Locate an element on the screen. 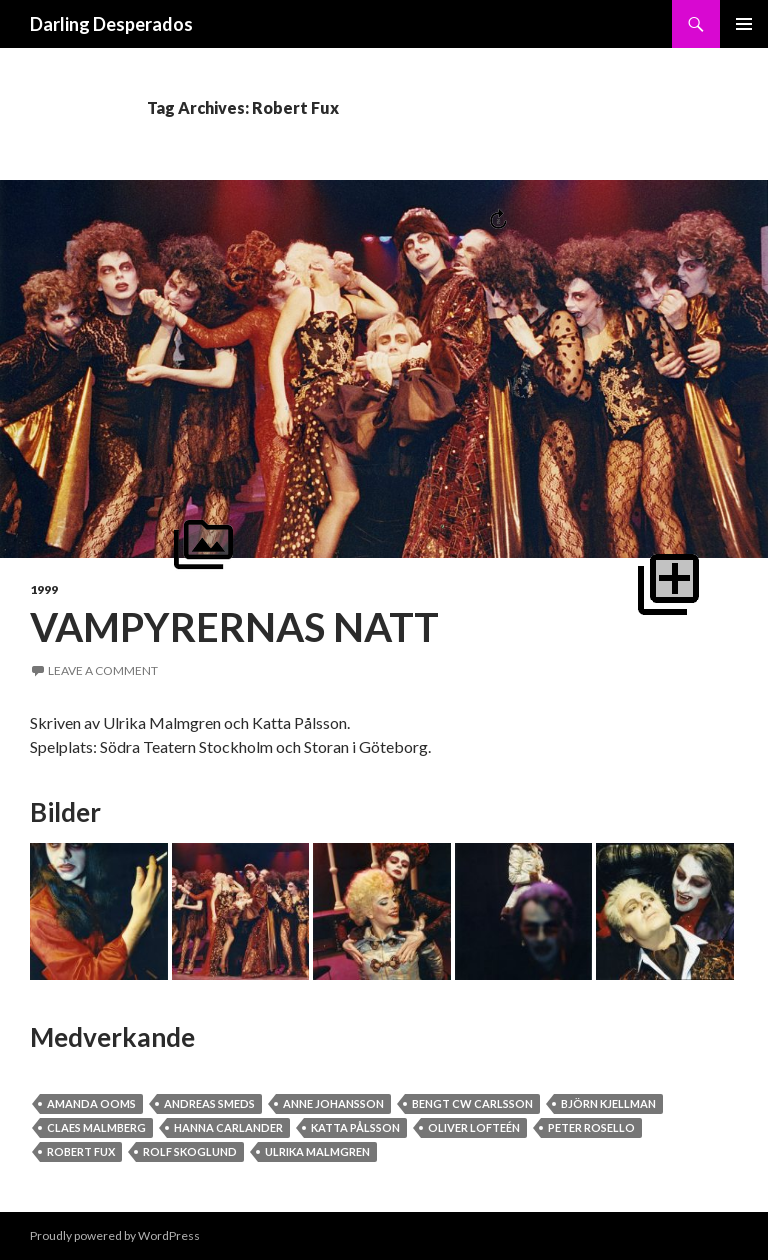 Image resolution: width=768 pixels, height=1260 pixels. add item to queue or playlist is located at coordinates (668, 584).